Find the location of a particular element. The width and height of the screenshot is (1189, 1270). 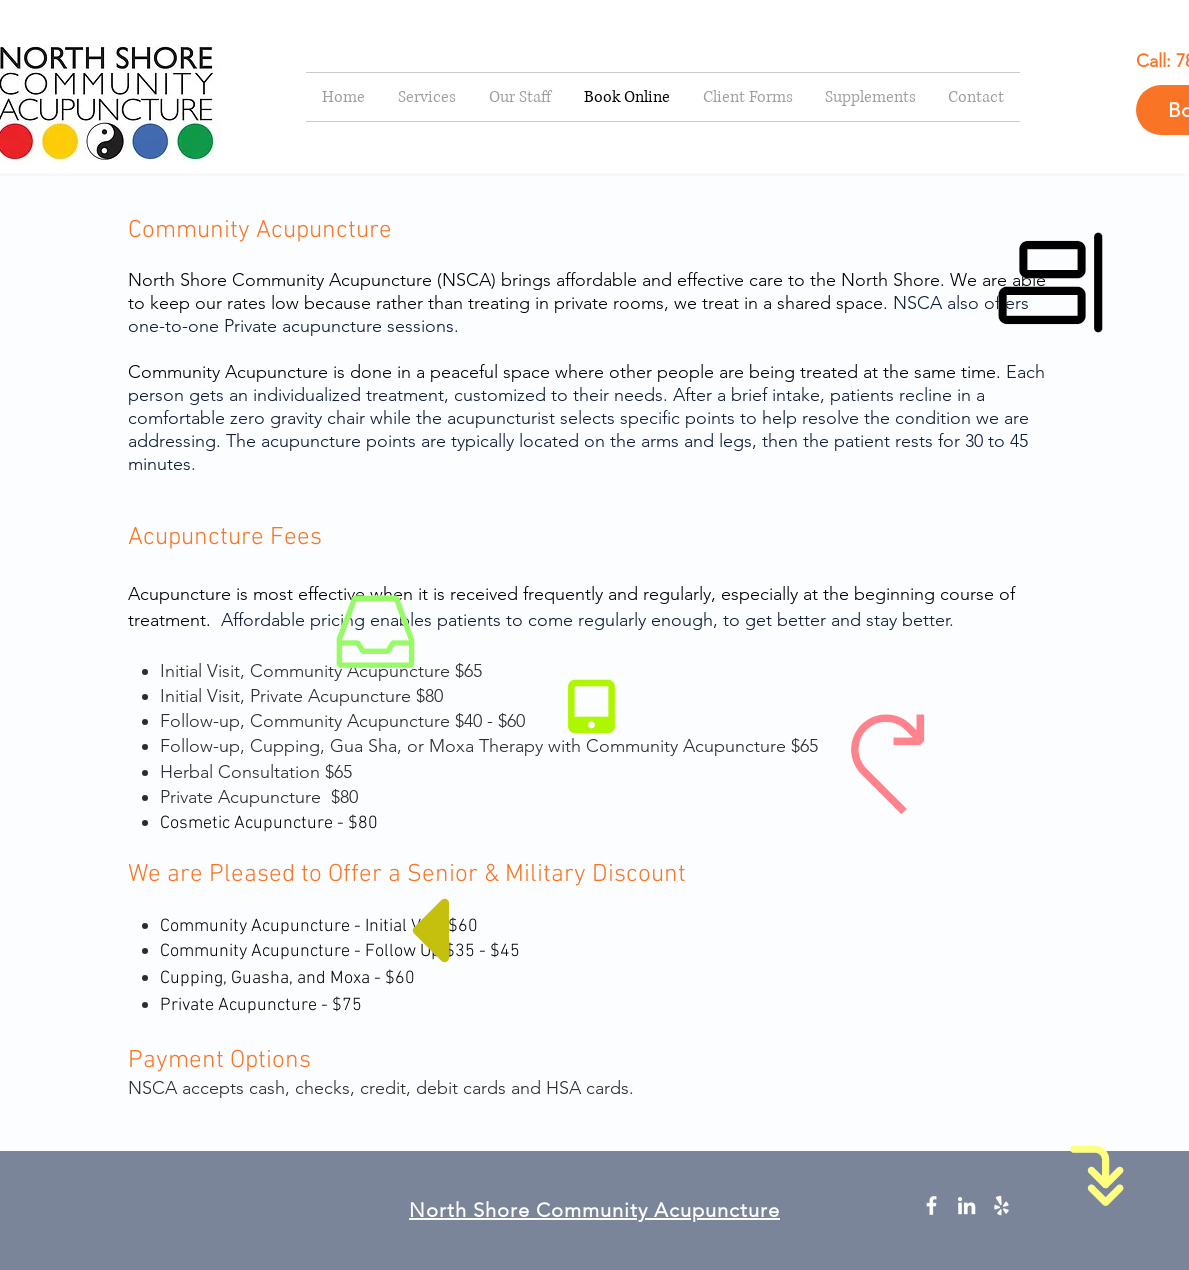

redo the last undone action is located at coordinates (889, 760).